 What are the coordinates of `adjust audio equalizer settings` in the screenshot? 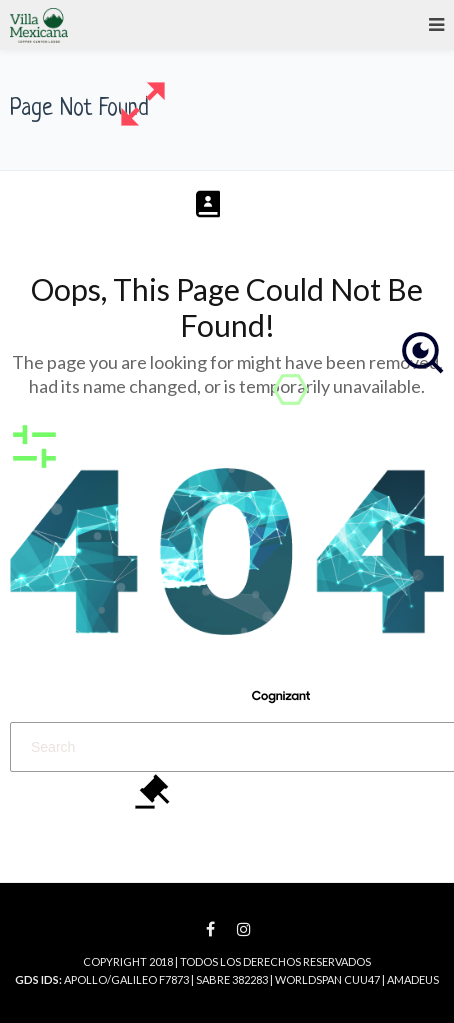 It's located at (34, 446).